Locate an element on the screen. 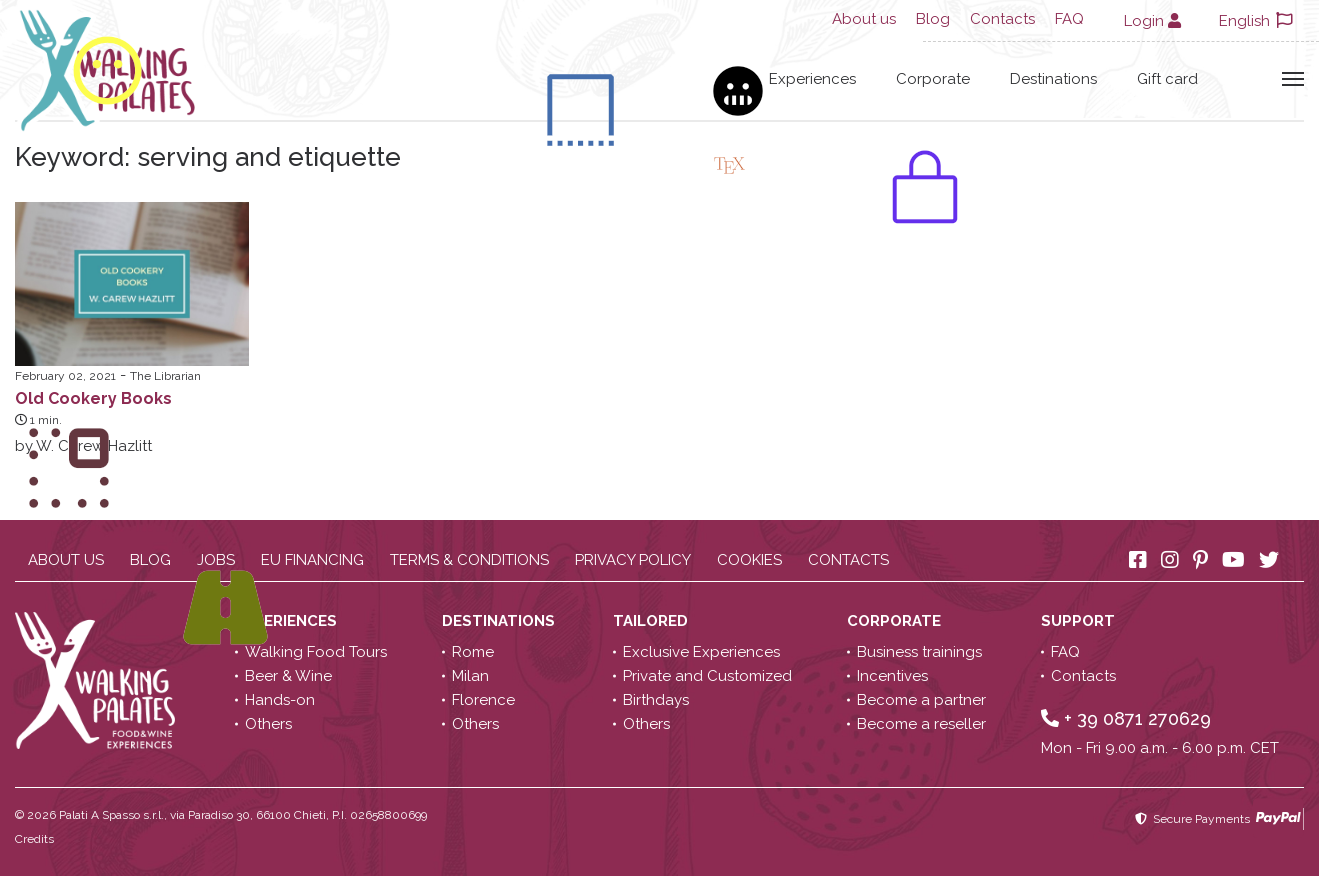 This screenshot has width=1319, height=876. indicates a neutral or indifferent reaction is located at coordinates (107, 70).